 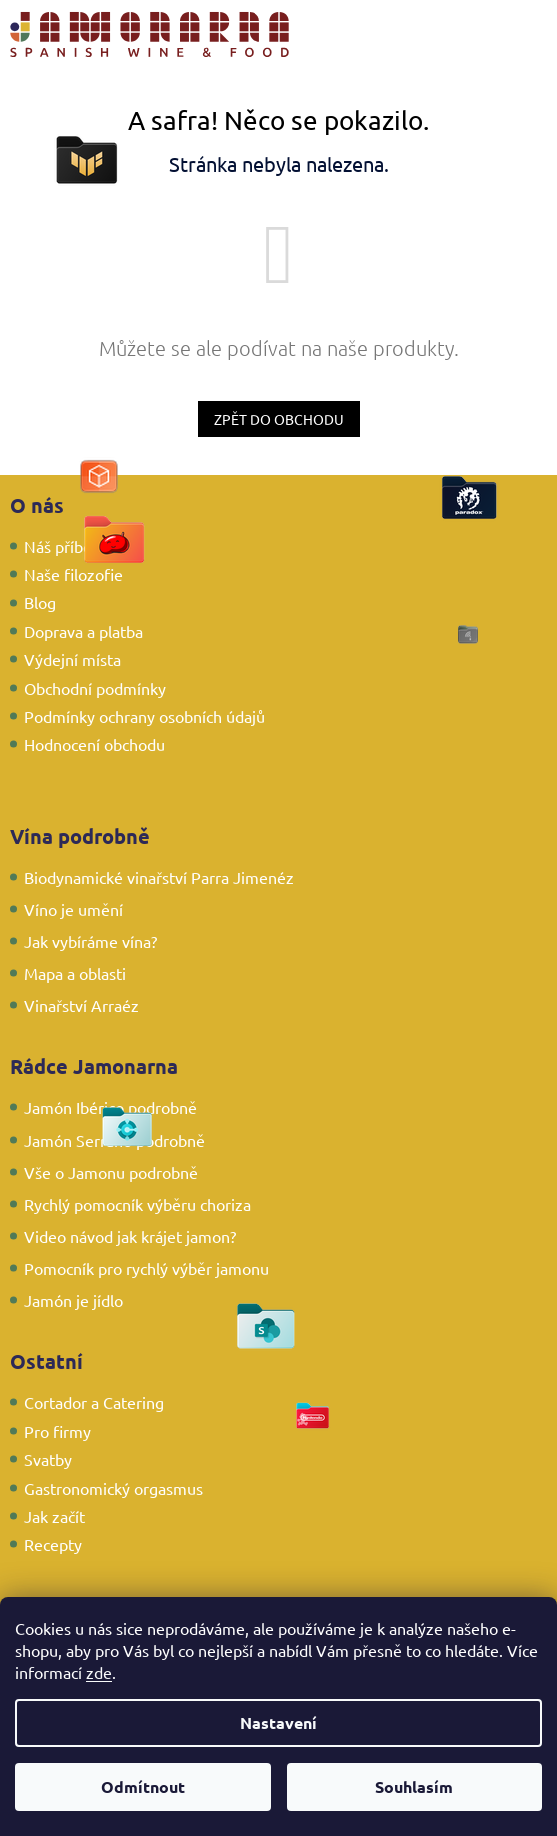 I want to click on open microsoft sharepoint folder, so click(x=265, y=1327).